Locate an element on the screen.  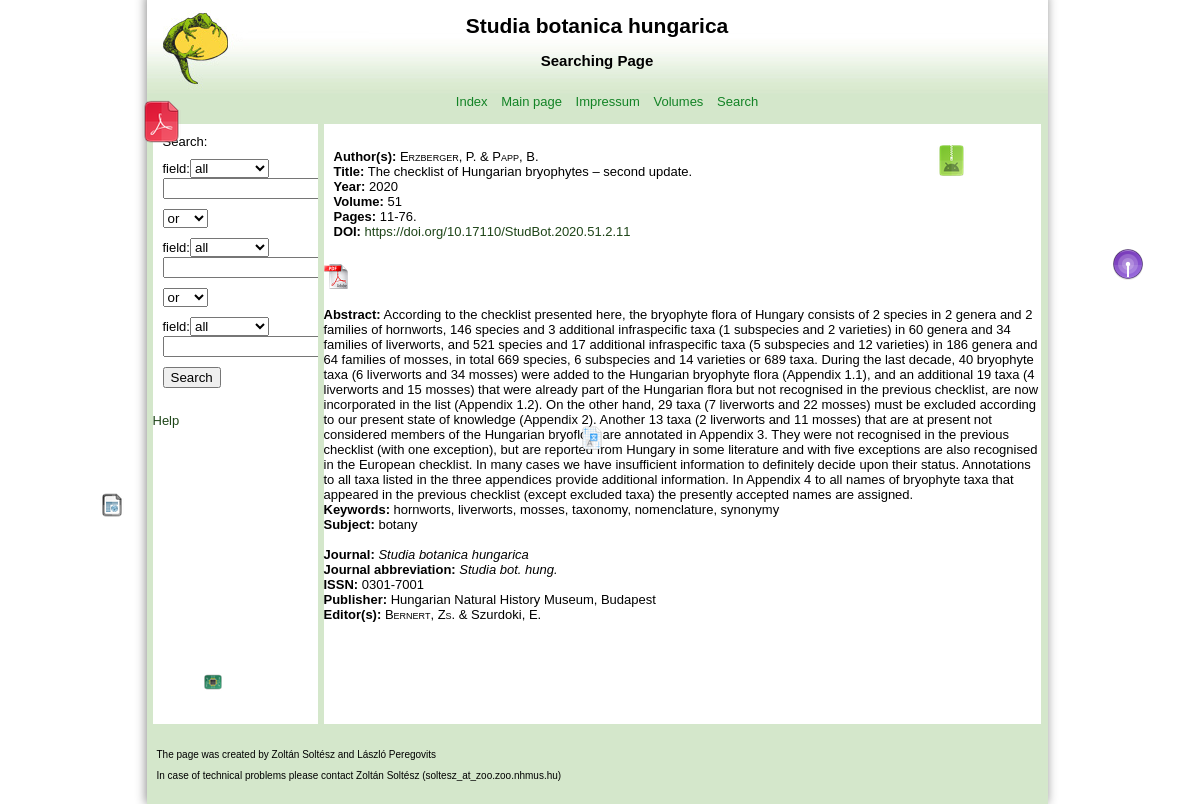
open a web template document file is located at coordinates (112, 505).